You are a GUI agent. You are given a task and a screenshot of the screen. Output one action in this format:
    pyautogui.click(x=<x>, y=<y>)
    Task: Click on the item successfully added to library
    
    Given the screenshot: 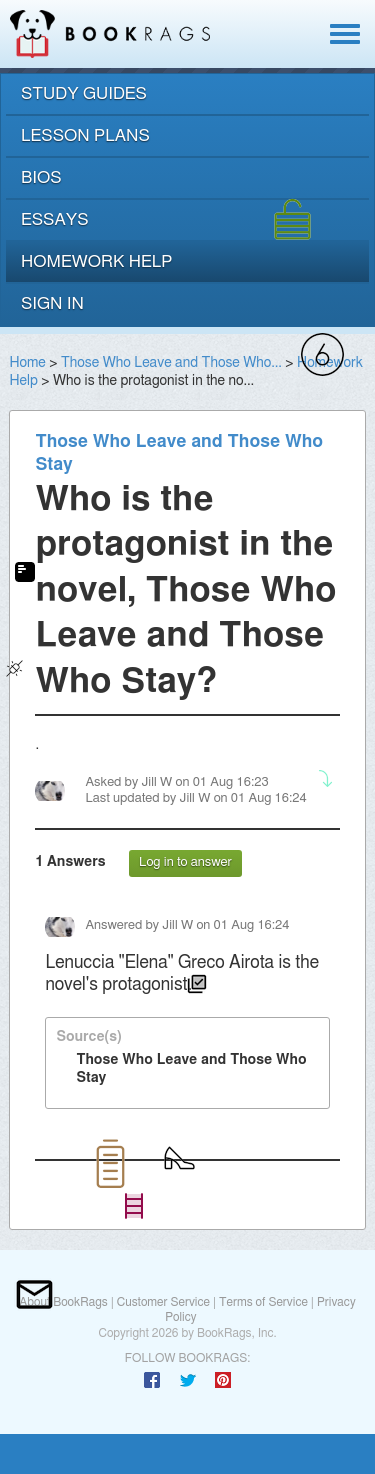 What is the action you would take?
    pyautogui.click(x=197, y=984)
    